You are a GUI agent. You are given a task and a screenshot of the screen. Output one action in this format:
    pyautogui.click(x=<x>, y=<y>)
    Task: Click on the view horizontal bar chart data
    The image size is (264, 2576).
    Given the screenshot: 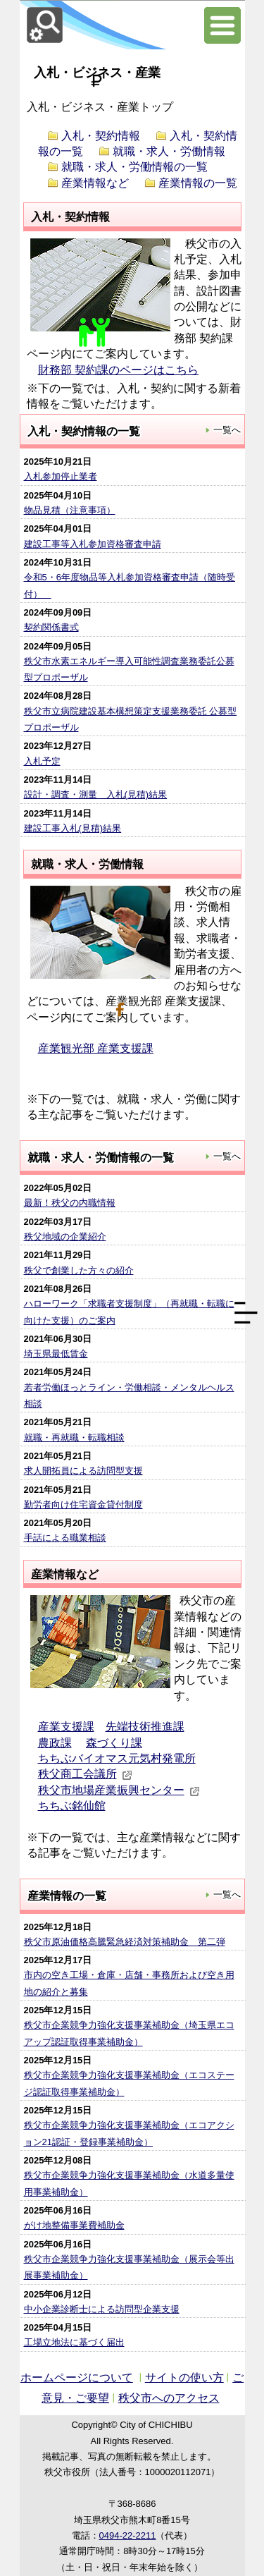 What is the action you would take?
    pyautogui.click(x=245, y=1312)
    